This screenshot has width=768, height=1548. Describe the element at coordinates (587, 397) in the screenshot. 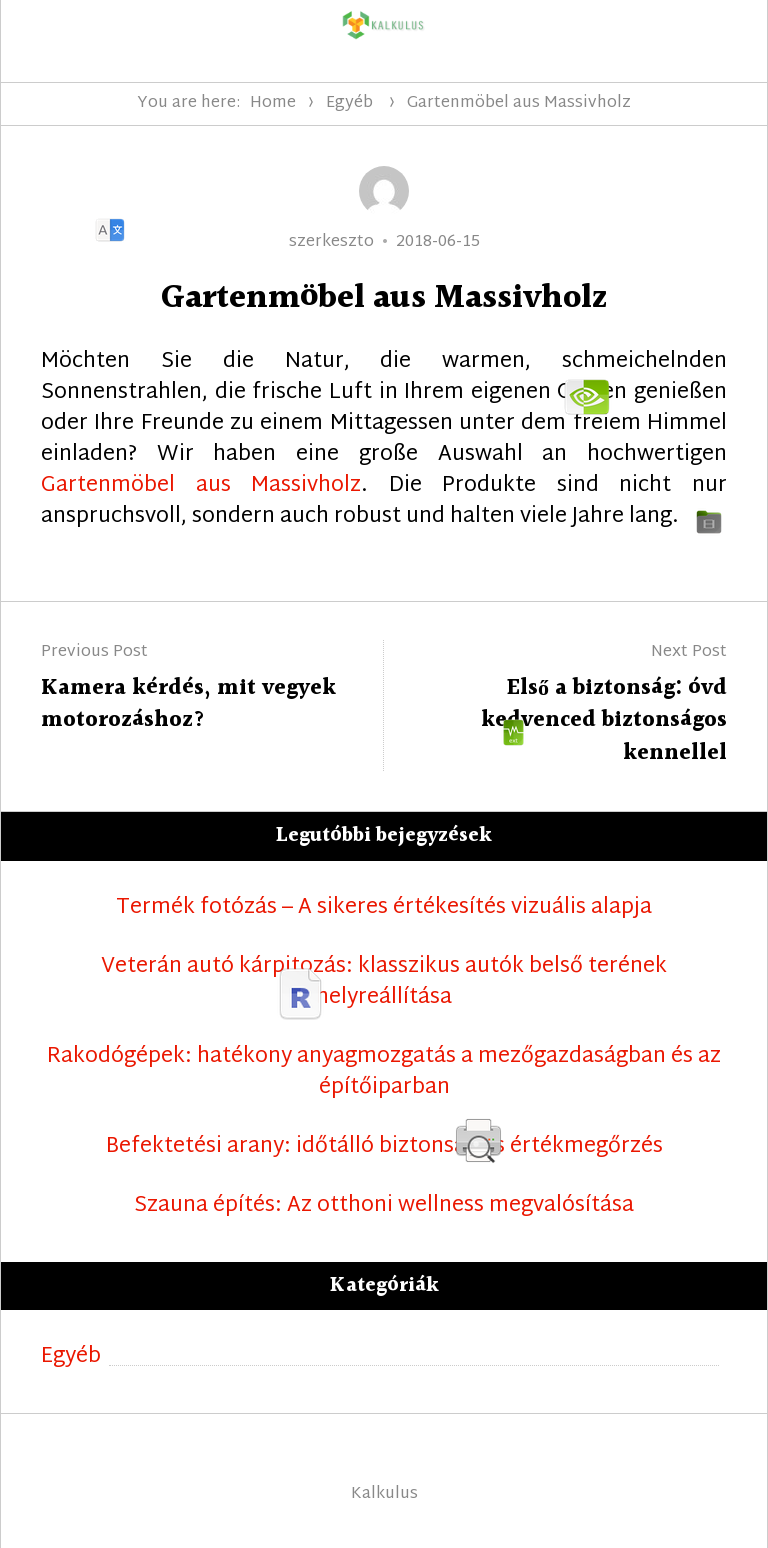

I see `open nvidia graphics card settings` at that location.